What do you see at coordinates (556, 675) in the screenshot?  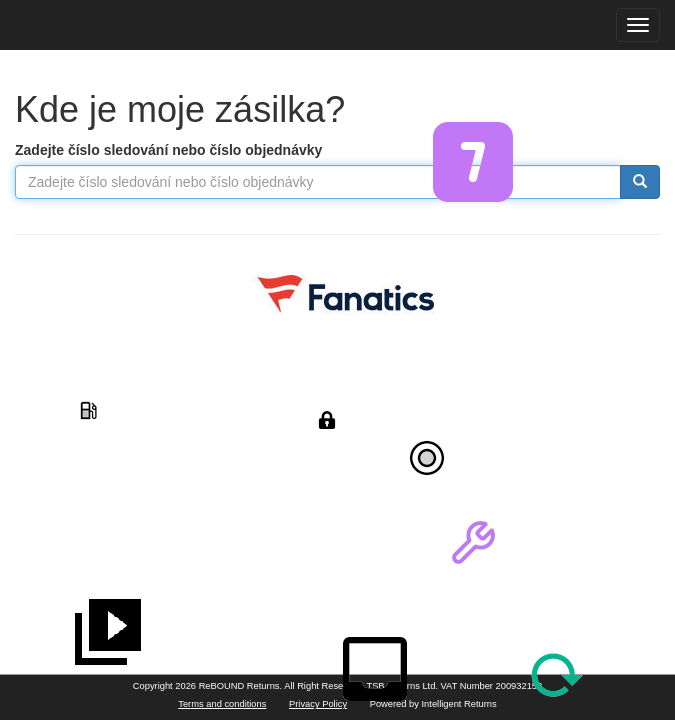 I see `refresh the current page or content` at bounding box center [556, 675].